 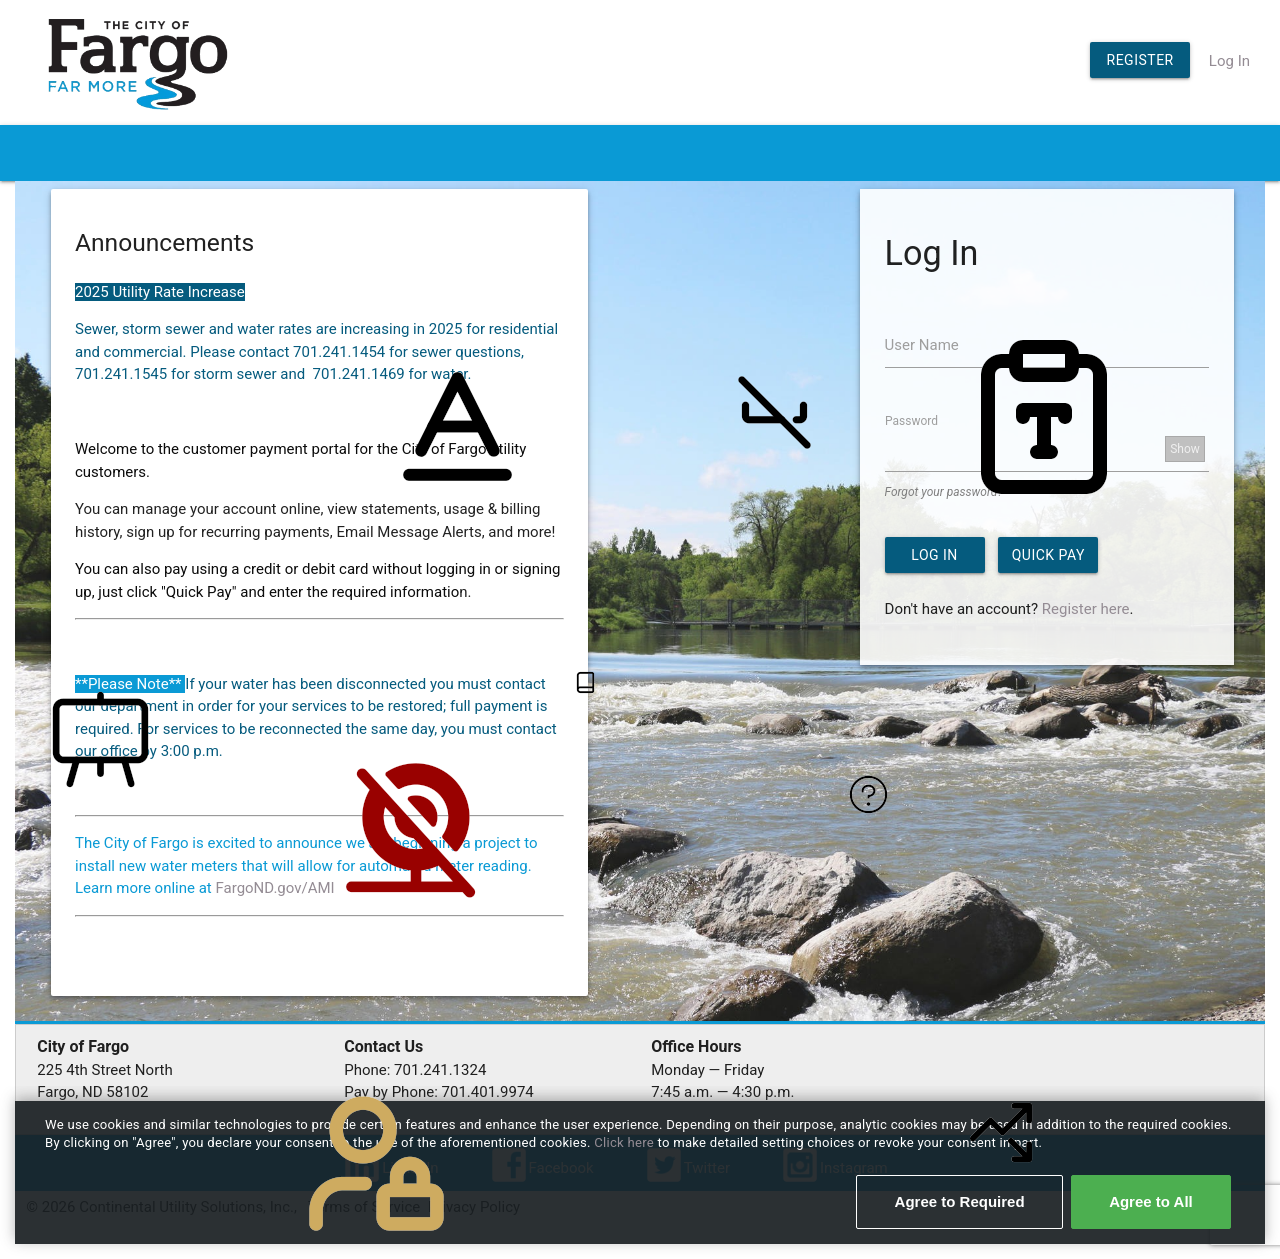 I want to click on access help or support, so click(x=868, y=794).